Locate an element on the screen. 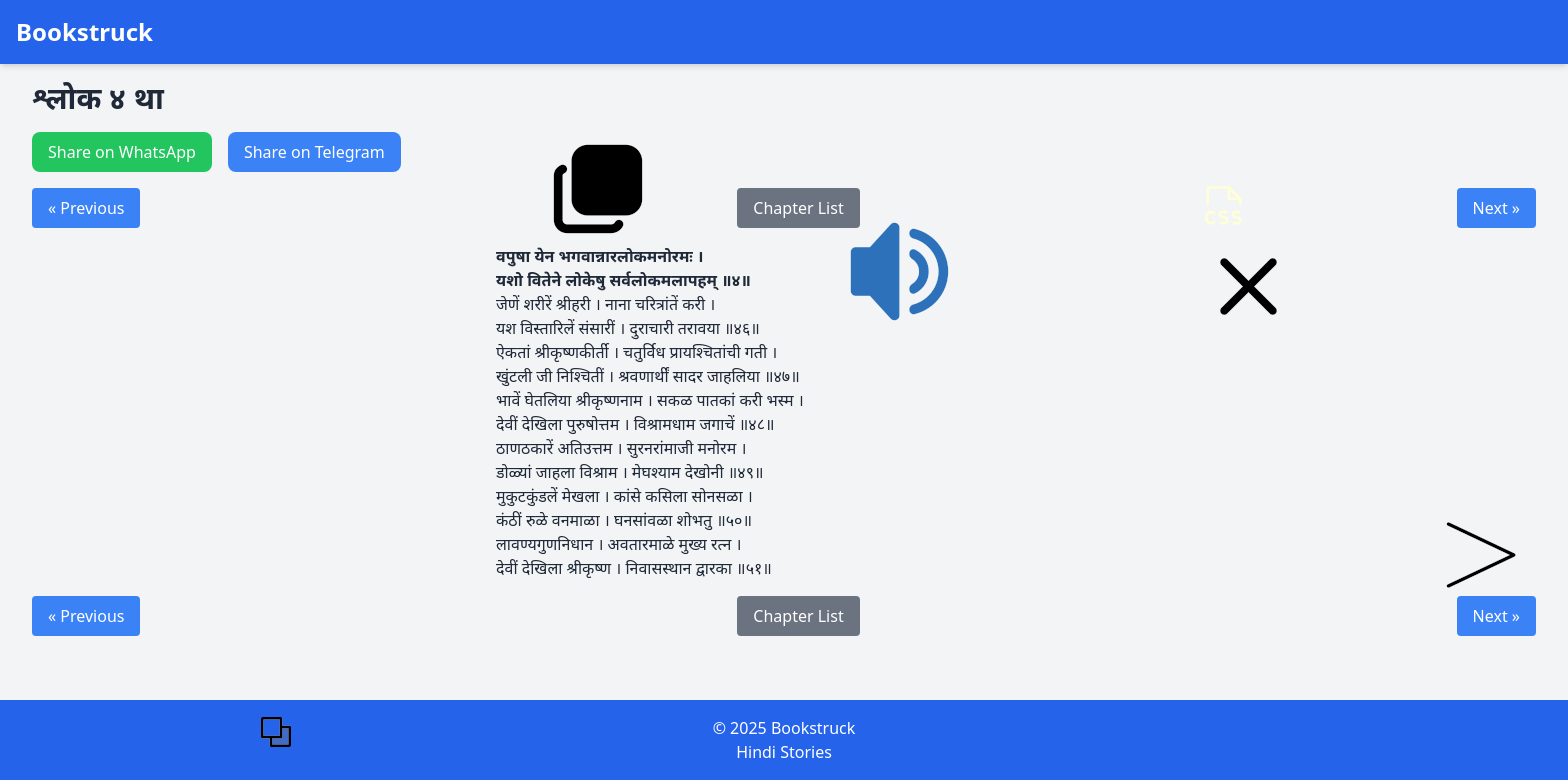 Image resolution: width=1568 pixels, height=780 pixels. join a voice channel is located at coordinates (899, 271).